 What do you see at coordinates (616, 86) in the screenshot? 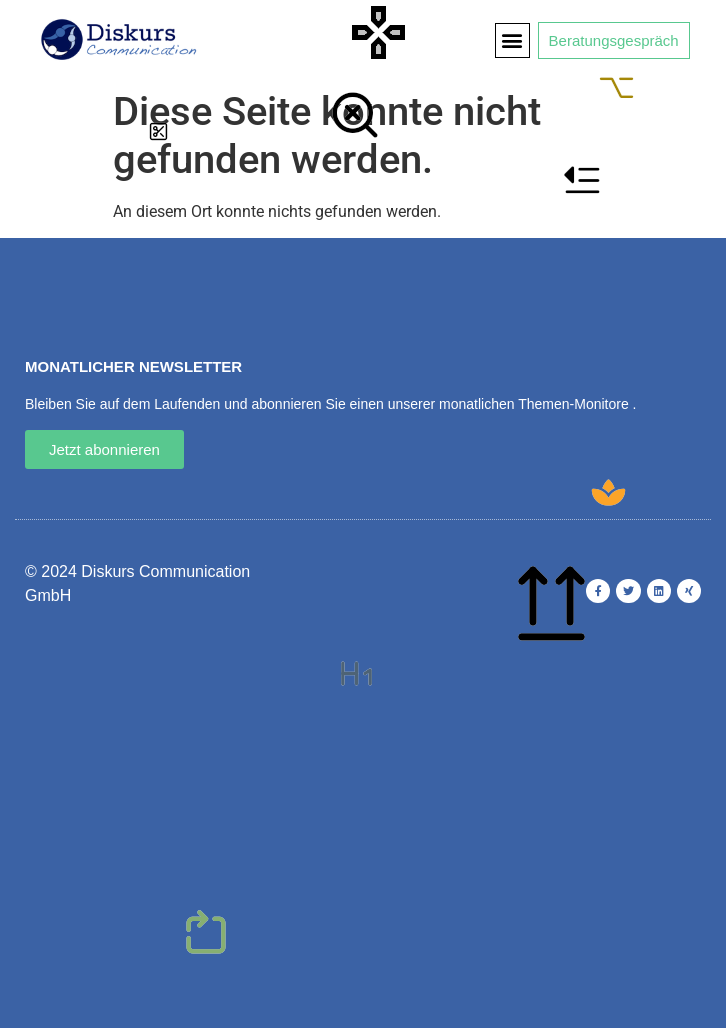
I see `access keyboard or input options` at bounding box center [616, 86].